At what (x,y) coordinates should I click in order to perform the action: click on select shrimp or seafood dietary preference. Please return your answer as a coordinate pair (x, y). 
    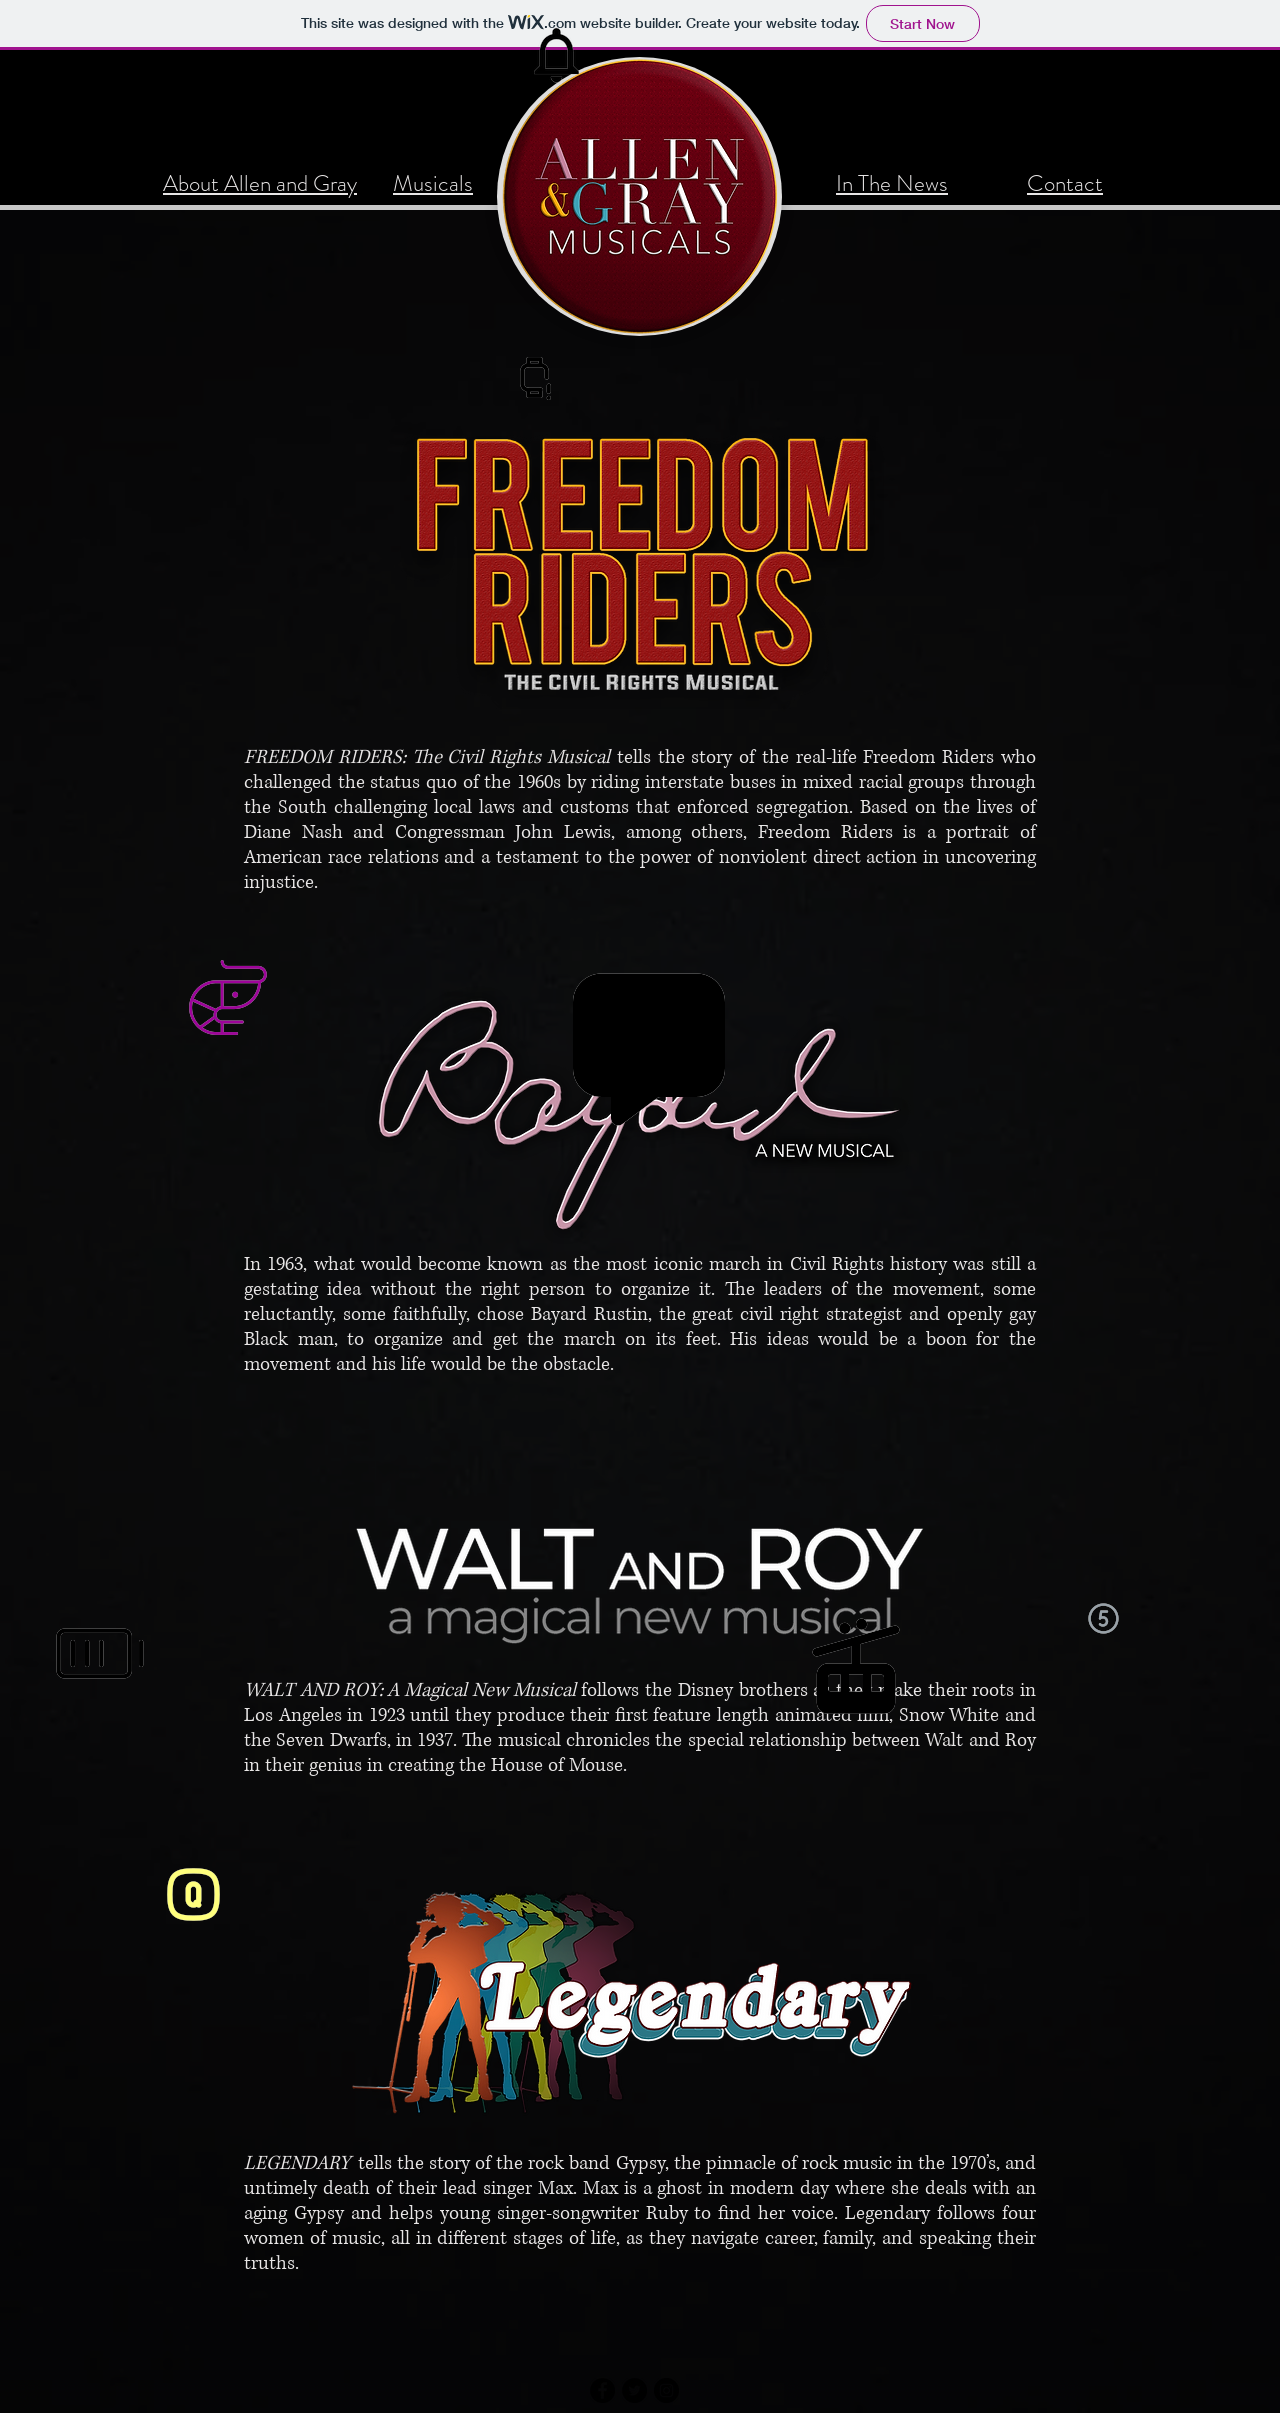
    Looking at the image, I should click on (228, 999).